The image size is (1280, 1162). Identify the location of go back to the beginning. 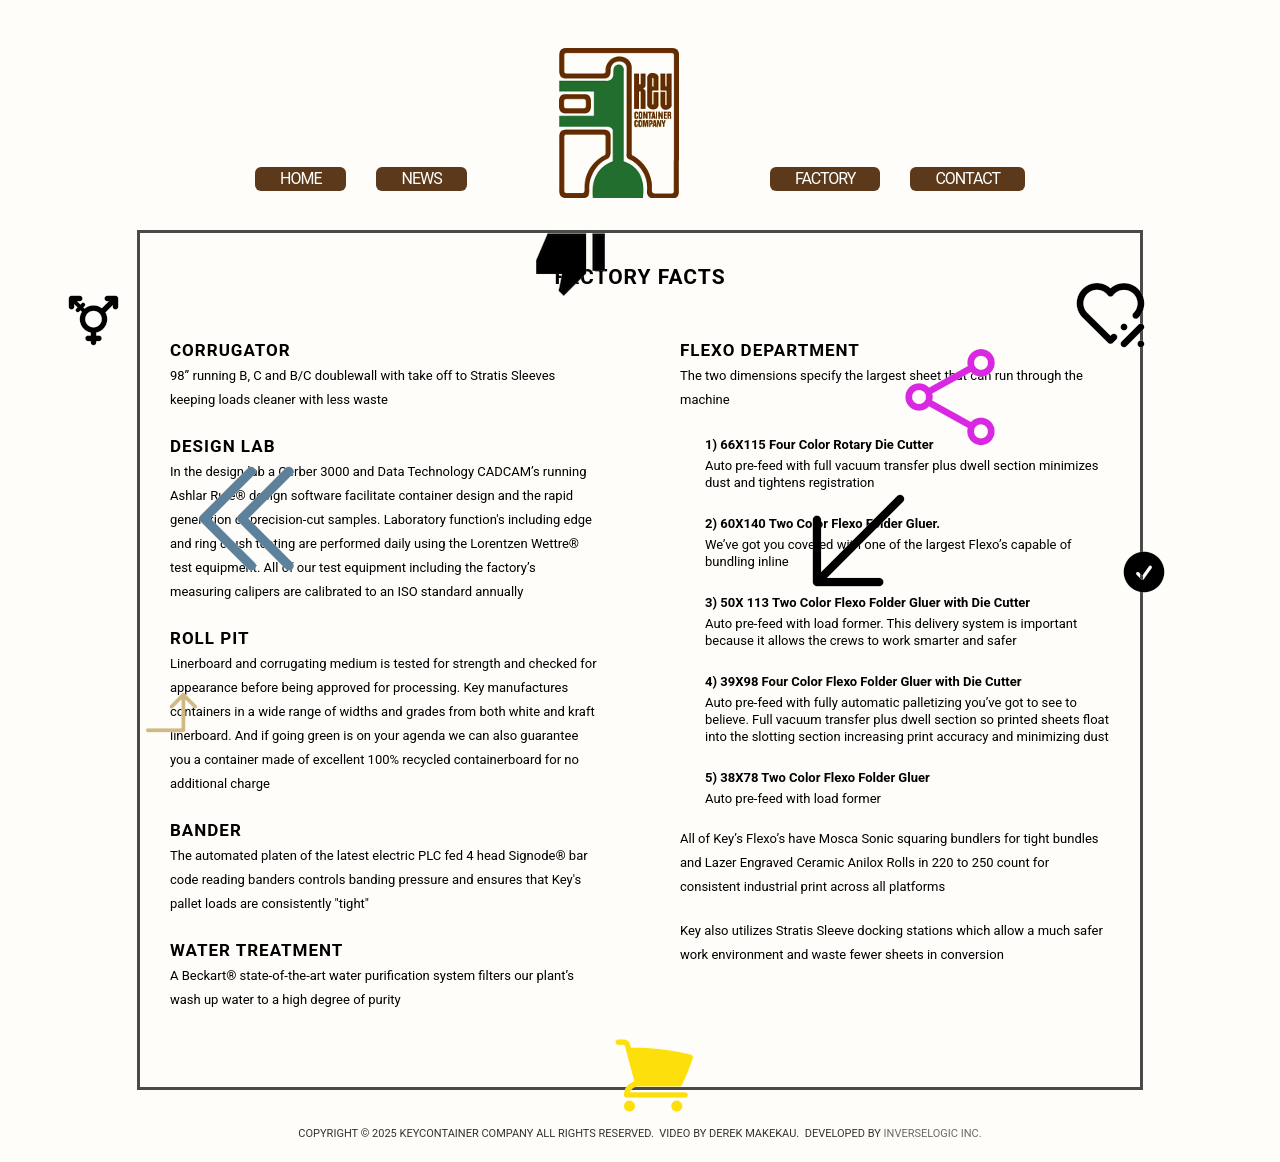
(246, 518).